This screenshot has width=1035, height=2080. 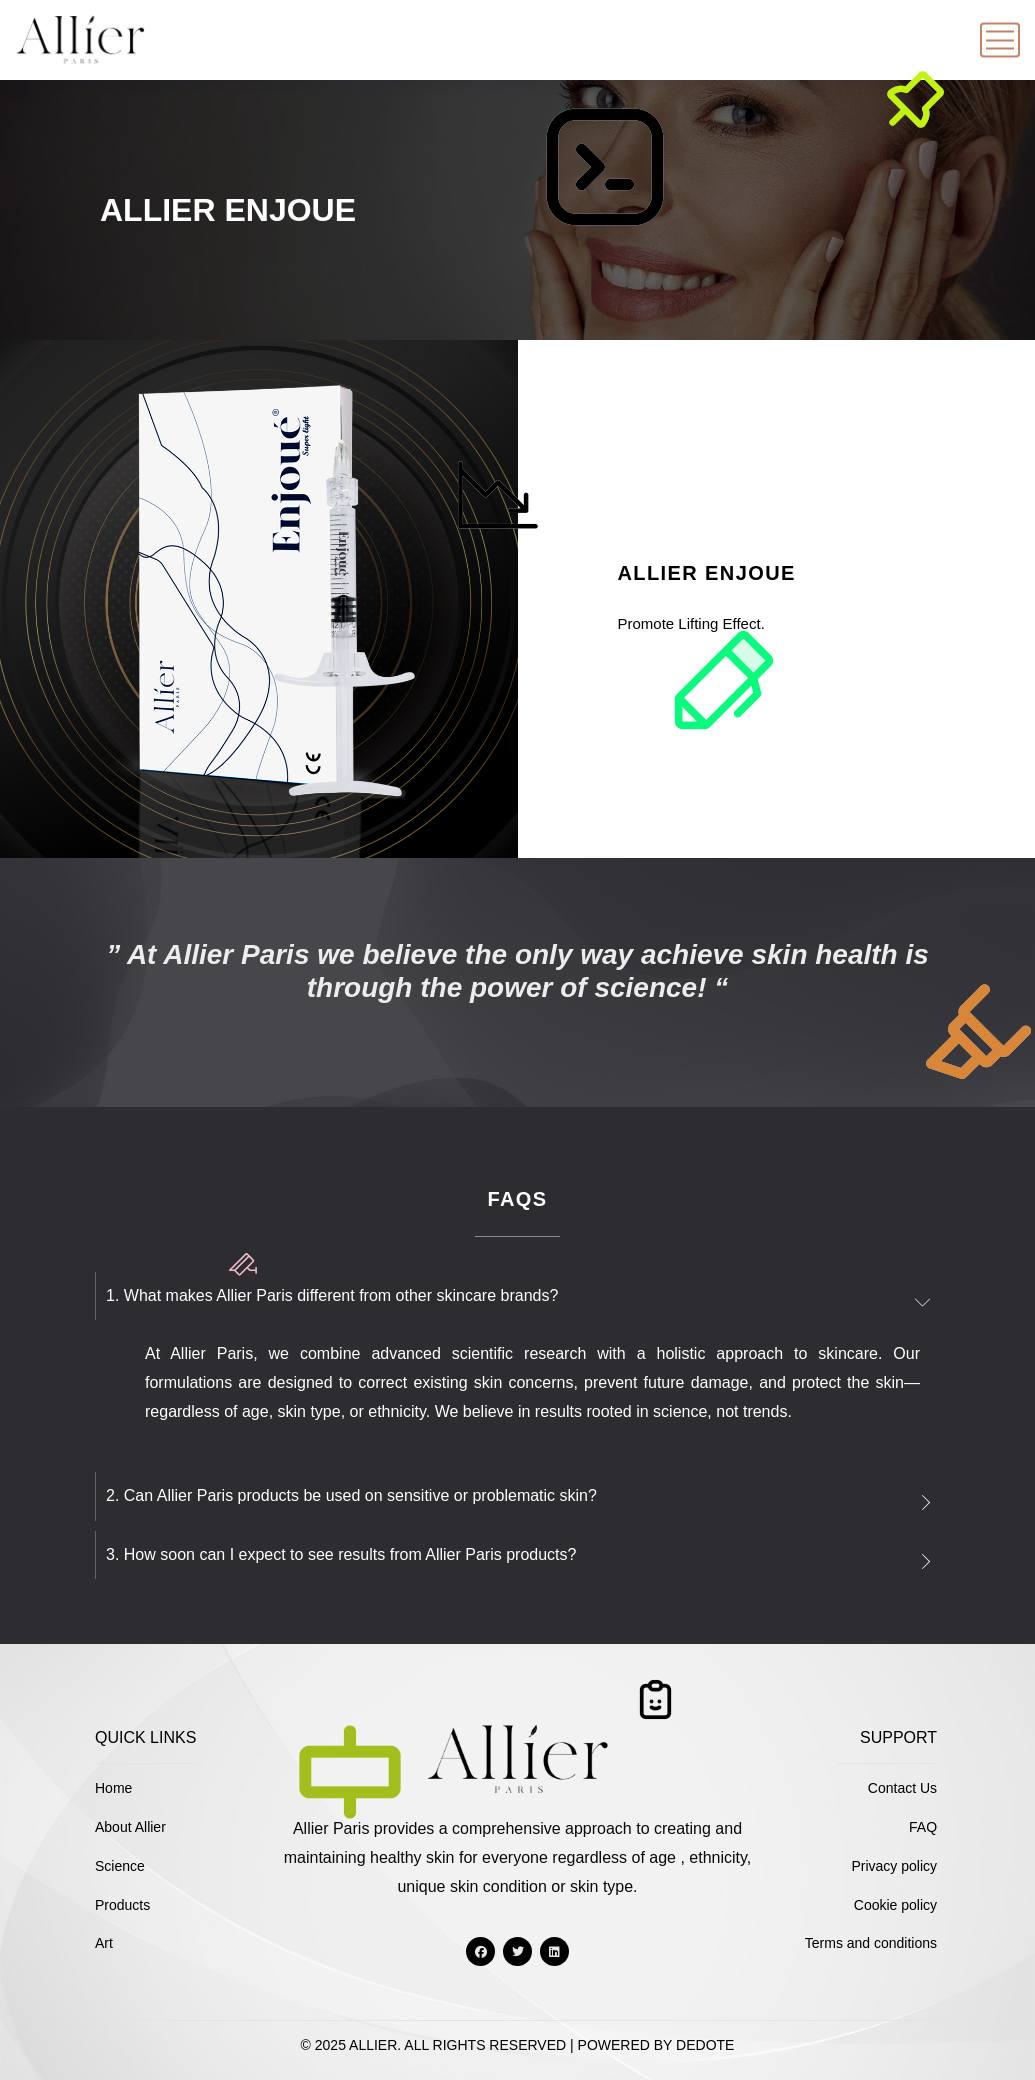 I want to click on highlight or mark selected text, so click(x=976, y=1036).